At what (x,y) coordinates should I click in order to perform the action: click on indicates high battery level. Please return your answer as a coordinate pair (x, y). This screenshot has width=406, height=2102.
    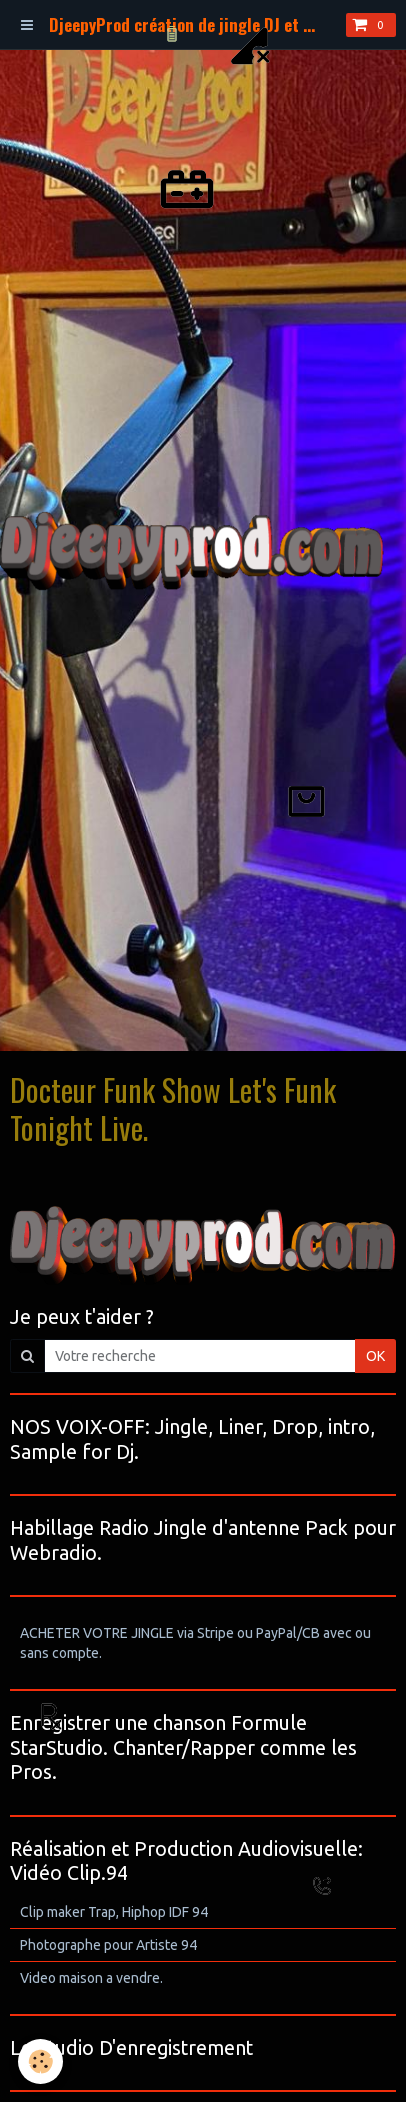
    Looking at the image, I should click on (172, 34).